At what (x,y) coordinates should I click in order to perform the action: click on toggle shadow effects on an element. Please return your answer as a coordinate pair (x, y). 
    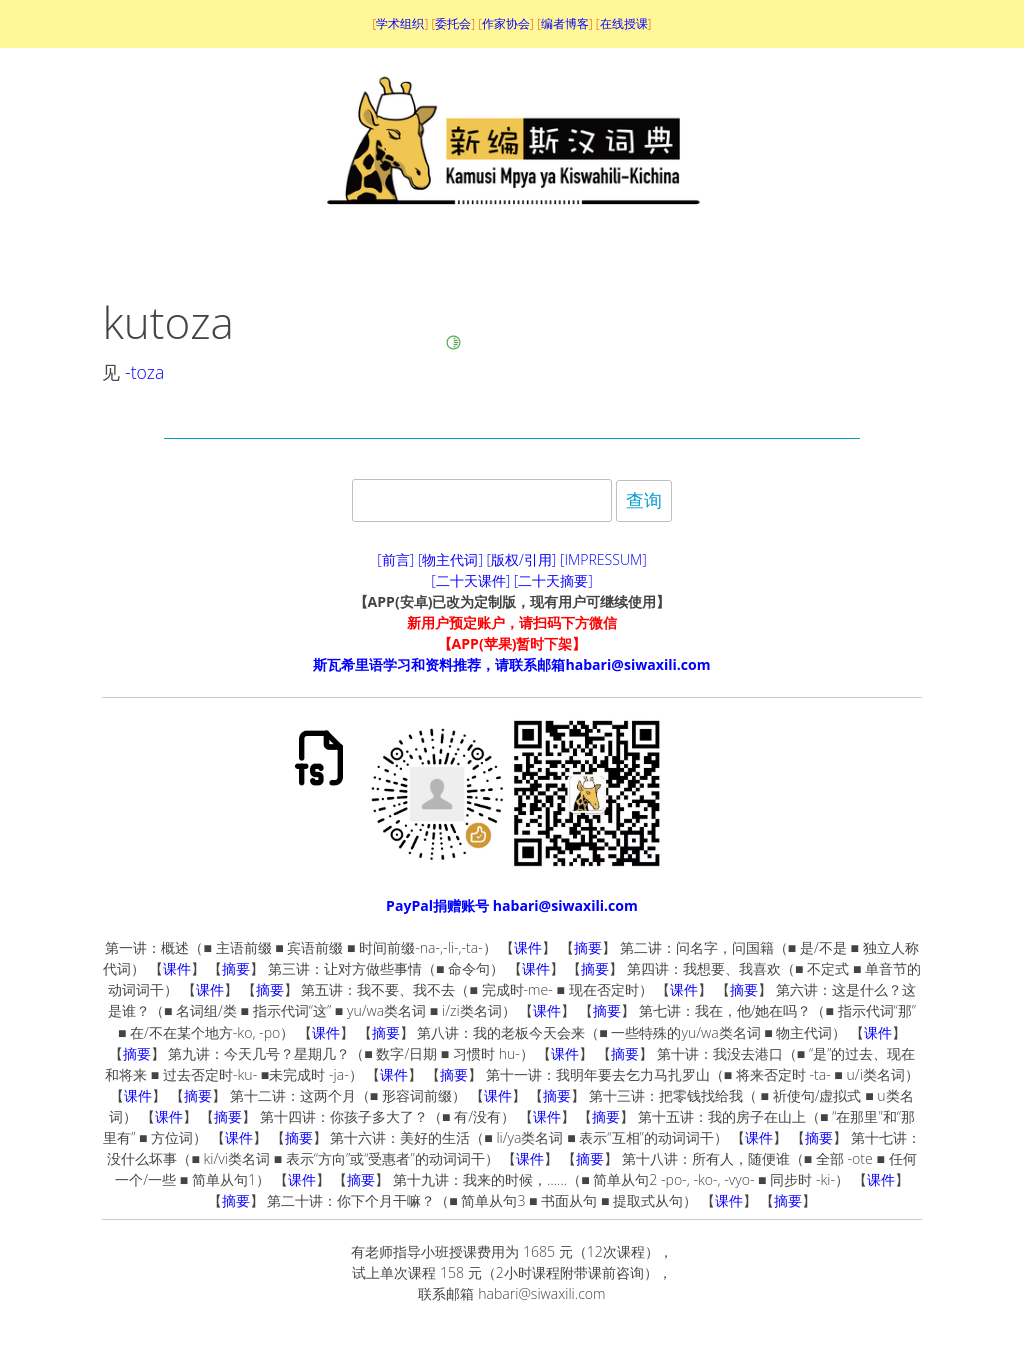
    Looking at the image, I should click on (453, 342).